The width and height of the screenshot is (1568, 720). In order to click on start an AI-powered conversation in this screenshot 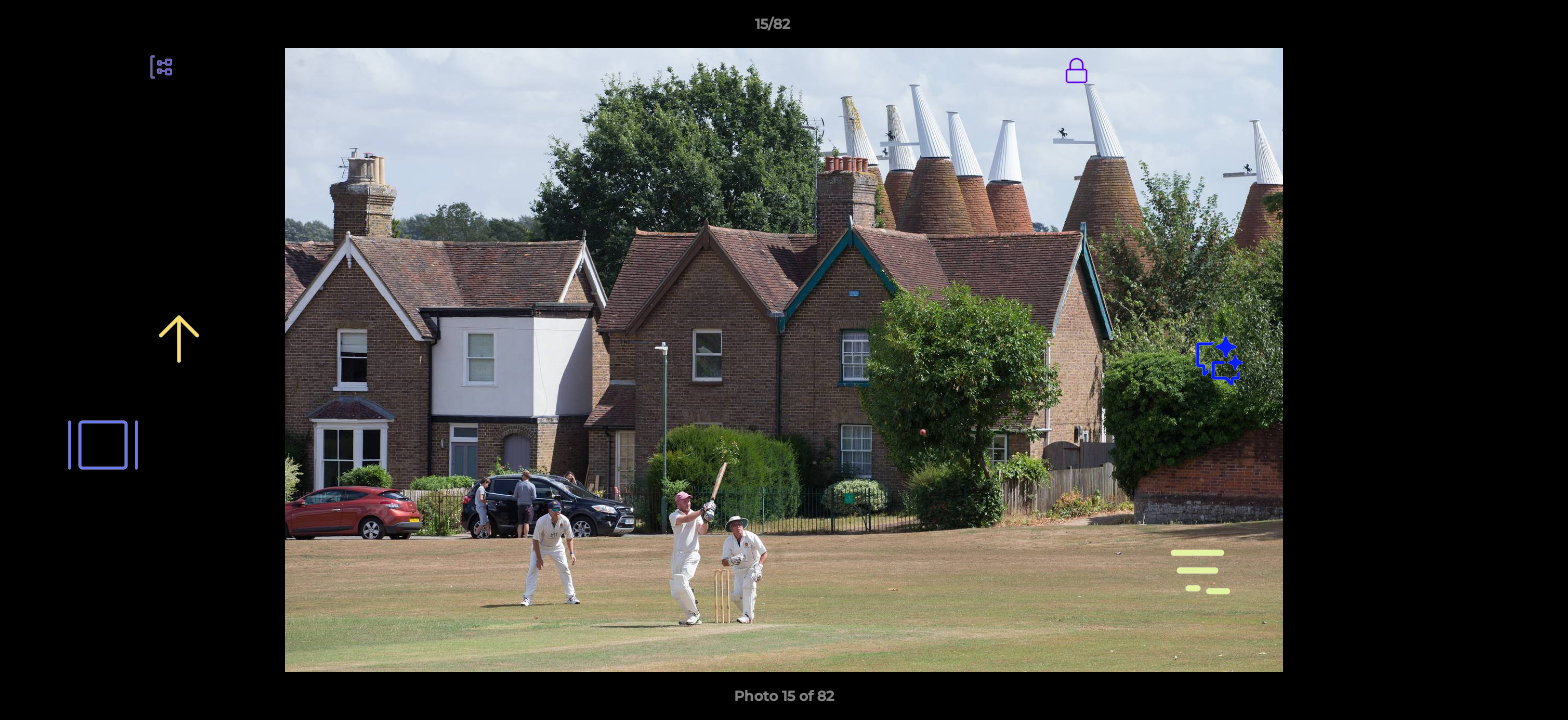, I will do `click(1218, 361)`.